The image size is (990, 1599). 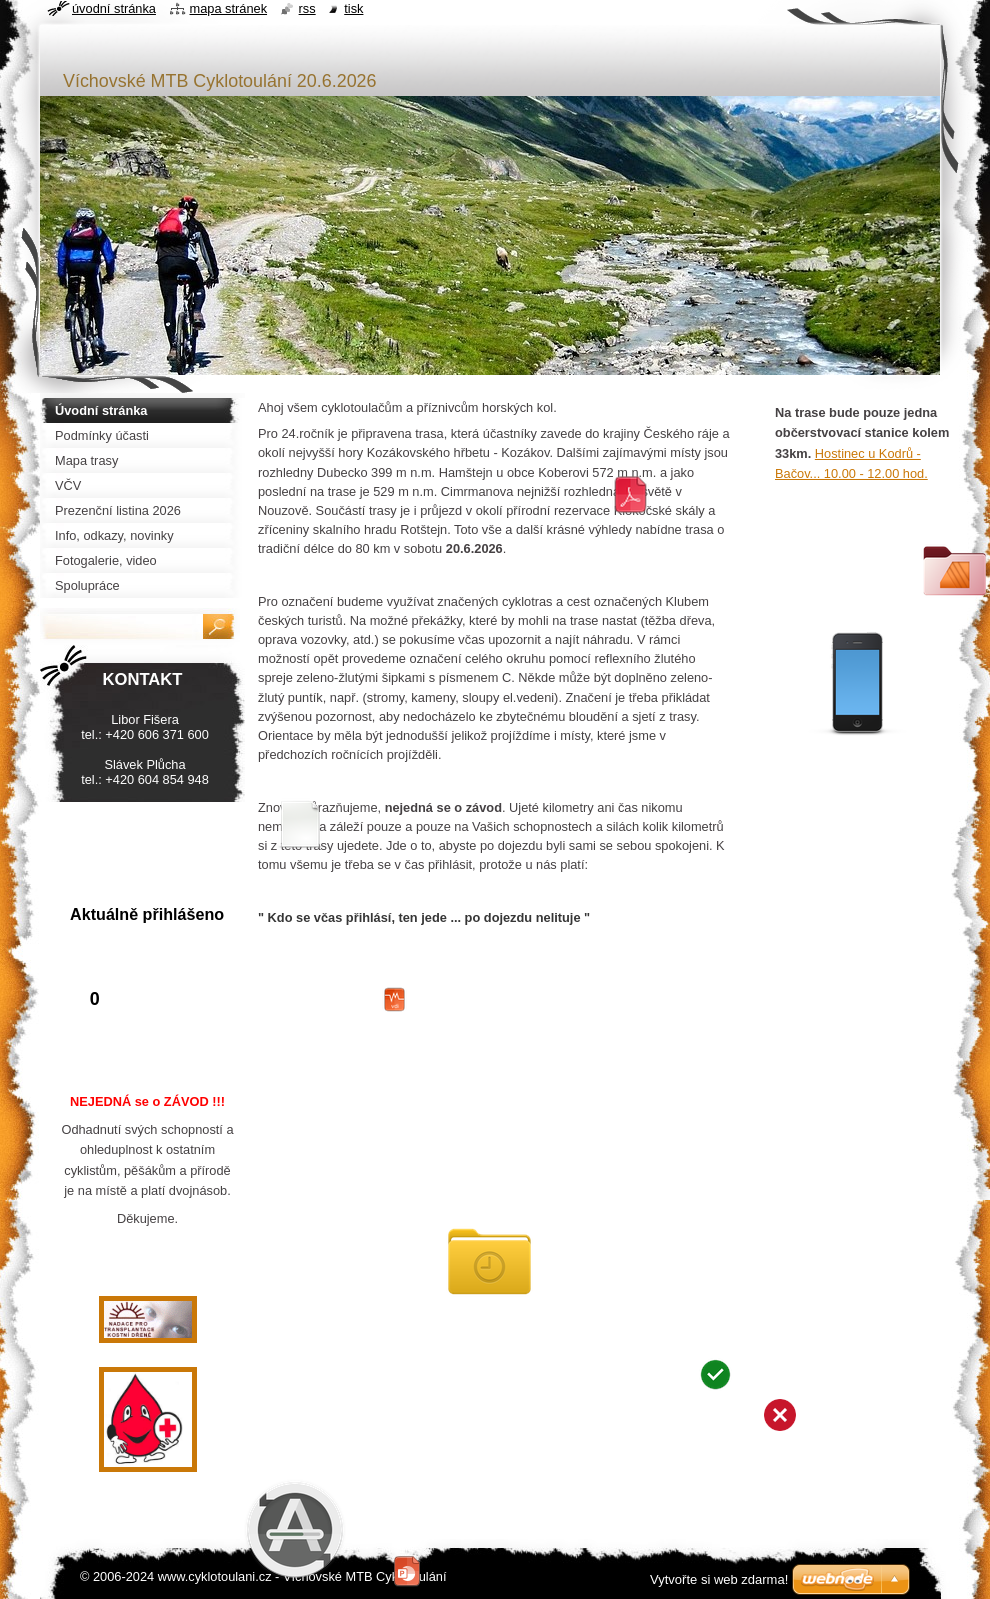 I want to click on open affinity publisher project folder, so click(x=954, y=572).